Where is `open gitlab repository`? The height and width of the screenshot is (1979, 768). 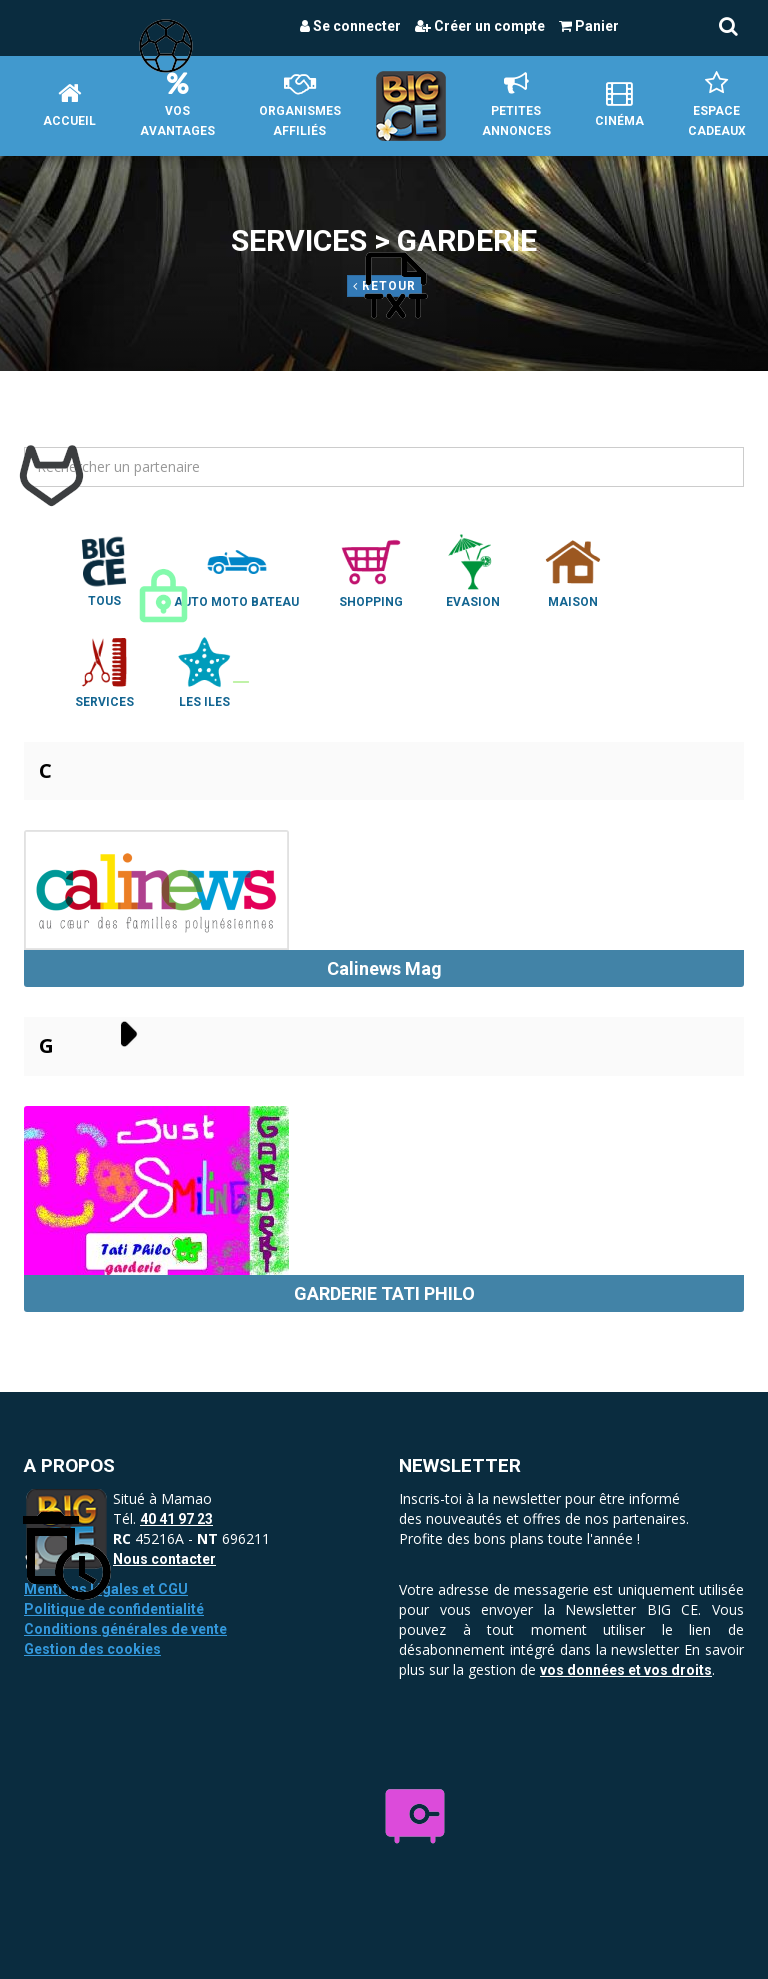
open gitlab repository is located at coordinates (51, 474).